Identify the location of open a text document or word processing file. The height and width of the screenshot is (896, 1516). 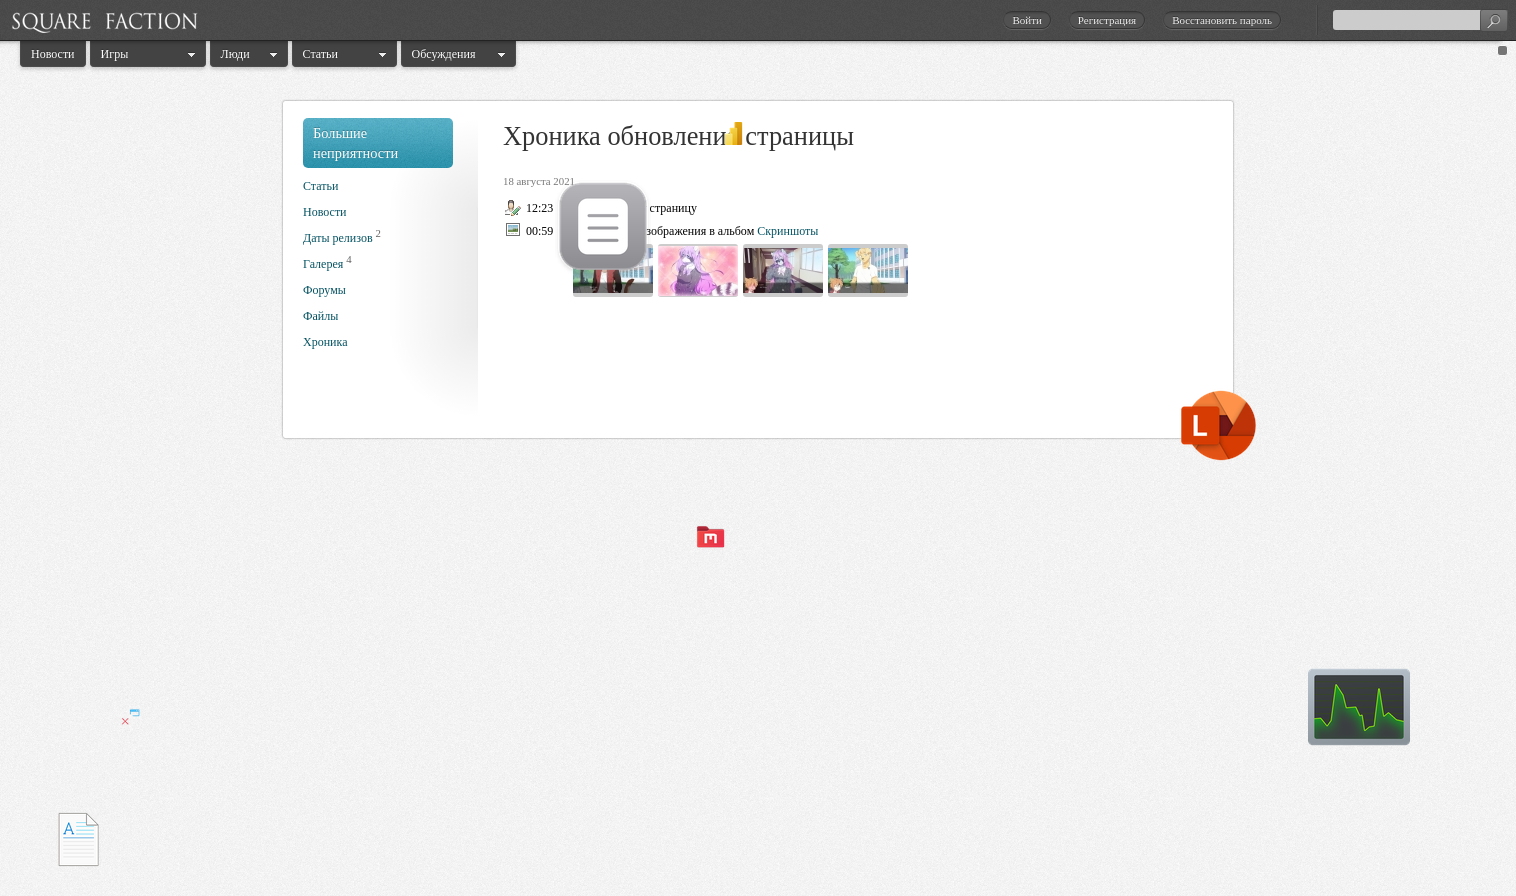
(78, 839).